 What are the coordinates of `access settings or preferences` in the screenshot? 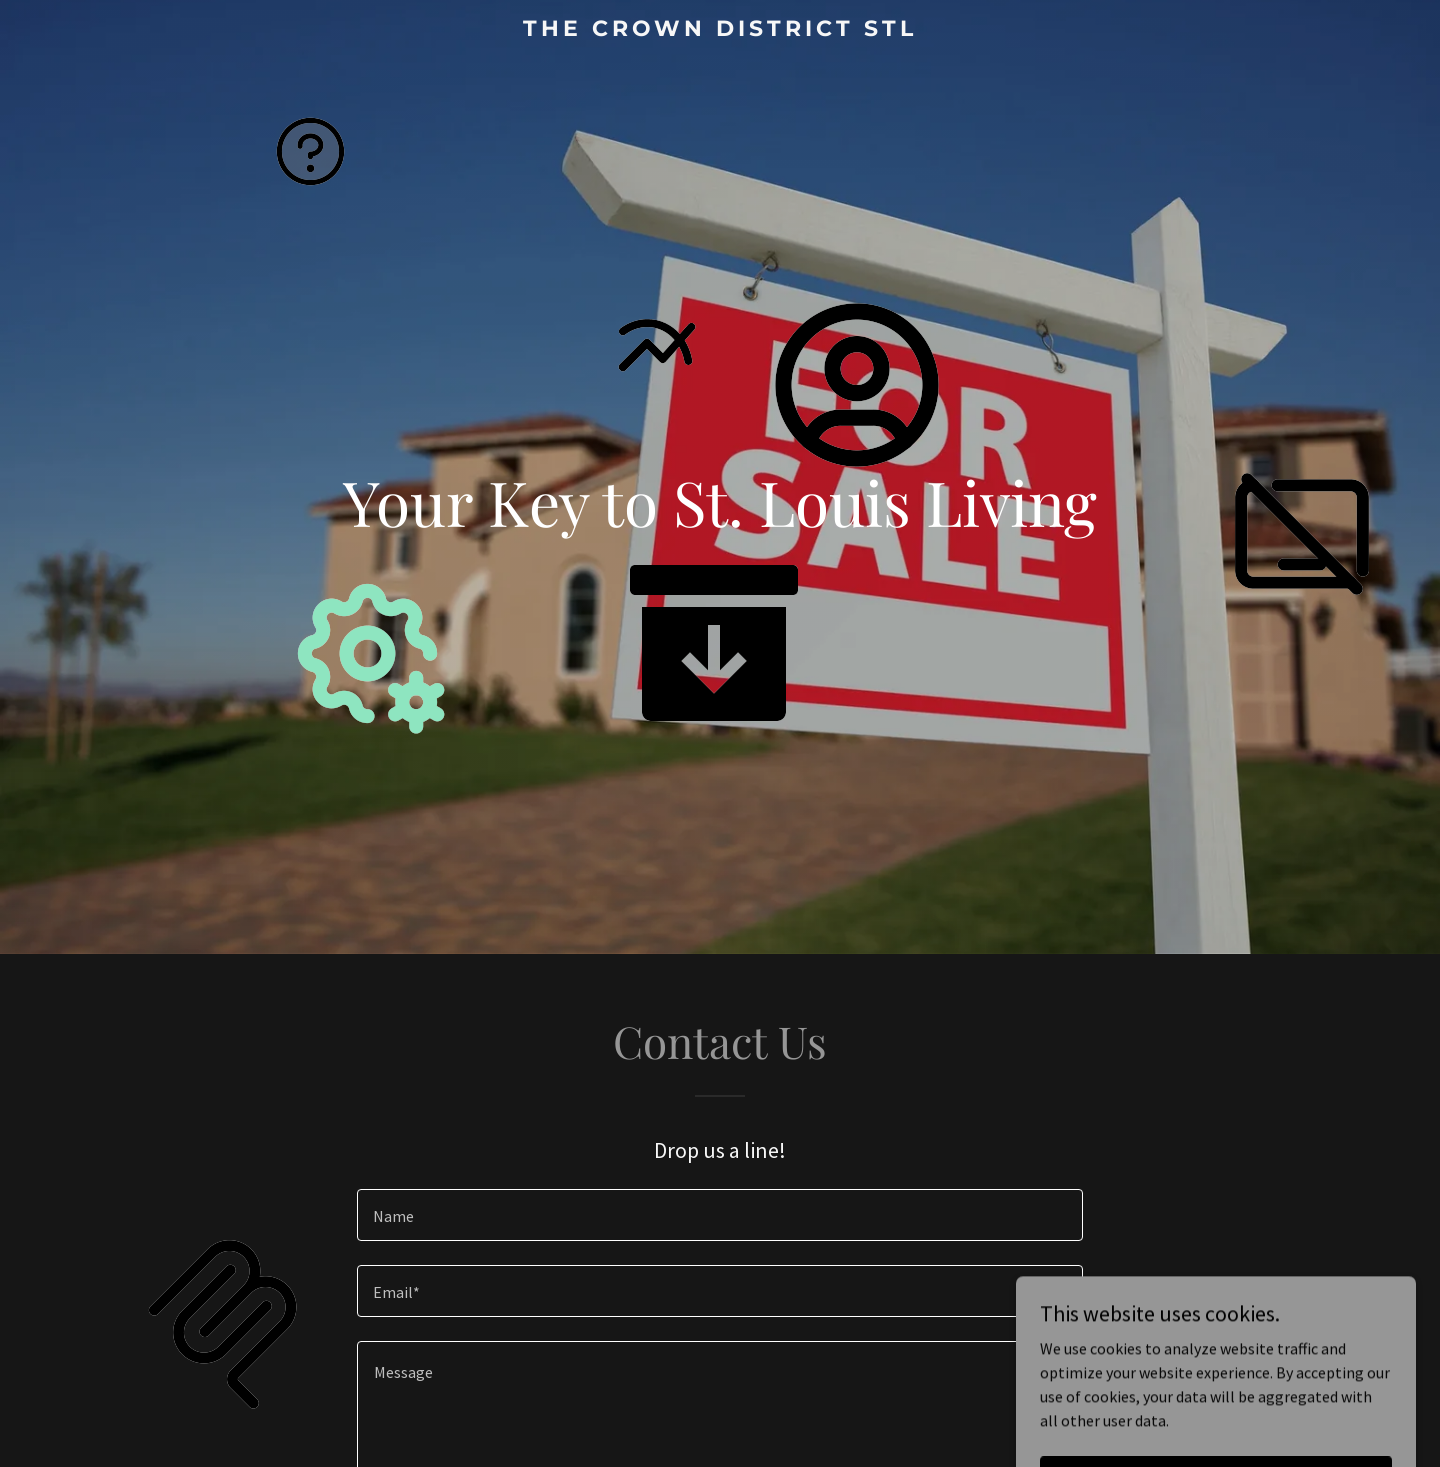 It's located at (367, 653).